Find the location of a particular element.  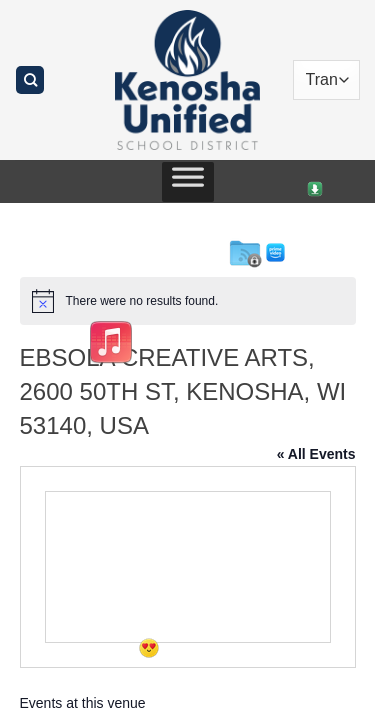

open Amazon Prime Video app is located at coordinates (275, 252).